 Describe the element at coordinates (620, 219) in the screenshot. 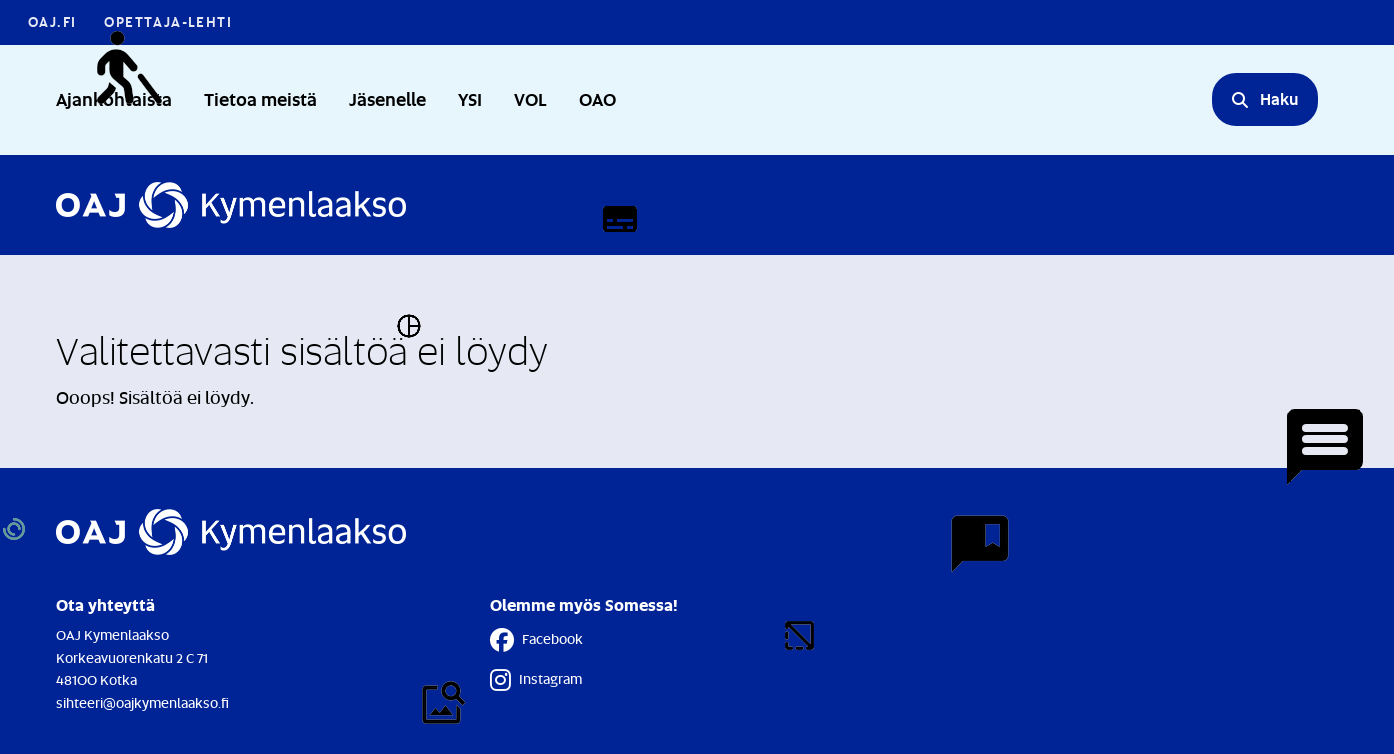

I see `enable subtitles or closed captions` at that location.